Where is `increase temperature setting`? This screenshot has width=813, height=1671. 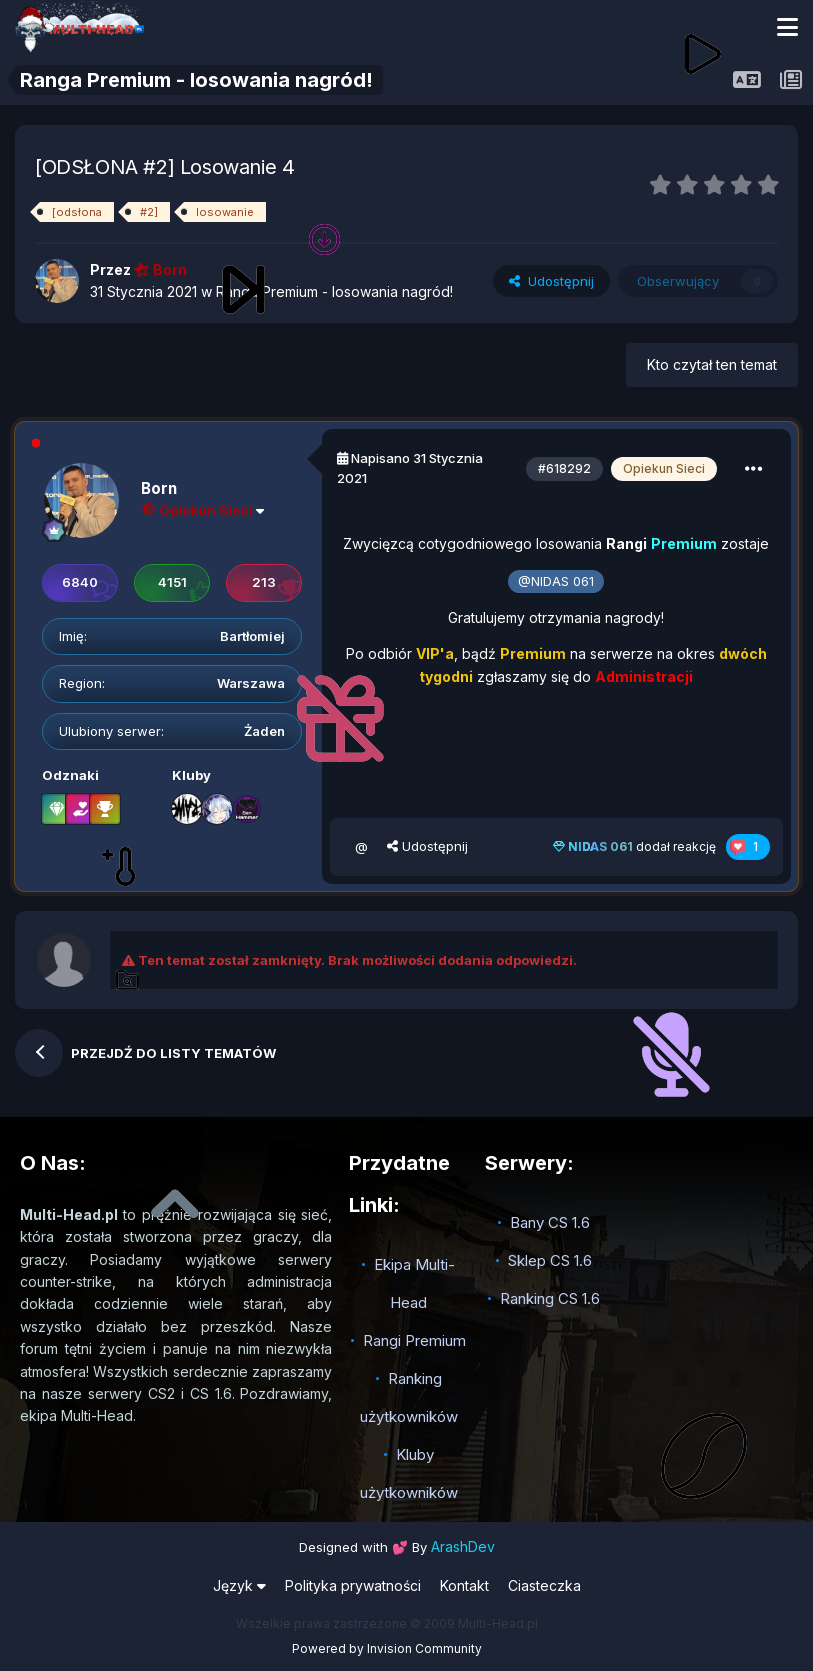
increase temperature setting is located at coordinates (121, 866).